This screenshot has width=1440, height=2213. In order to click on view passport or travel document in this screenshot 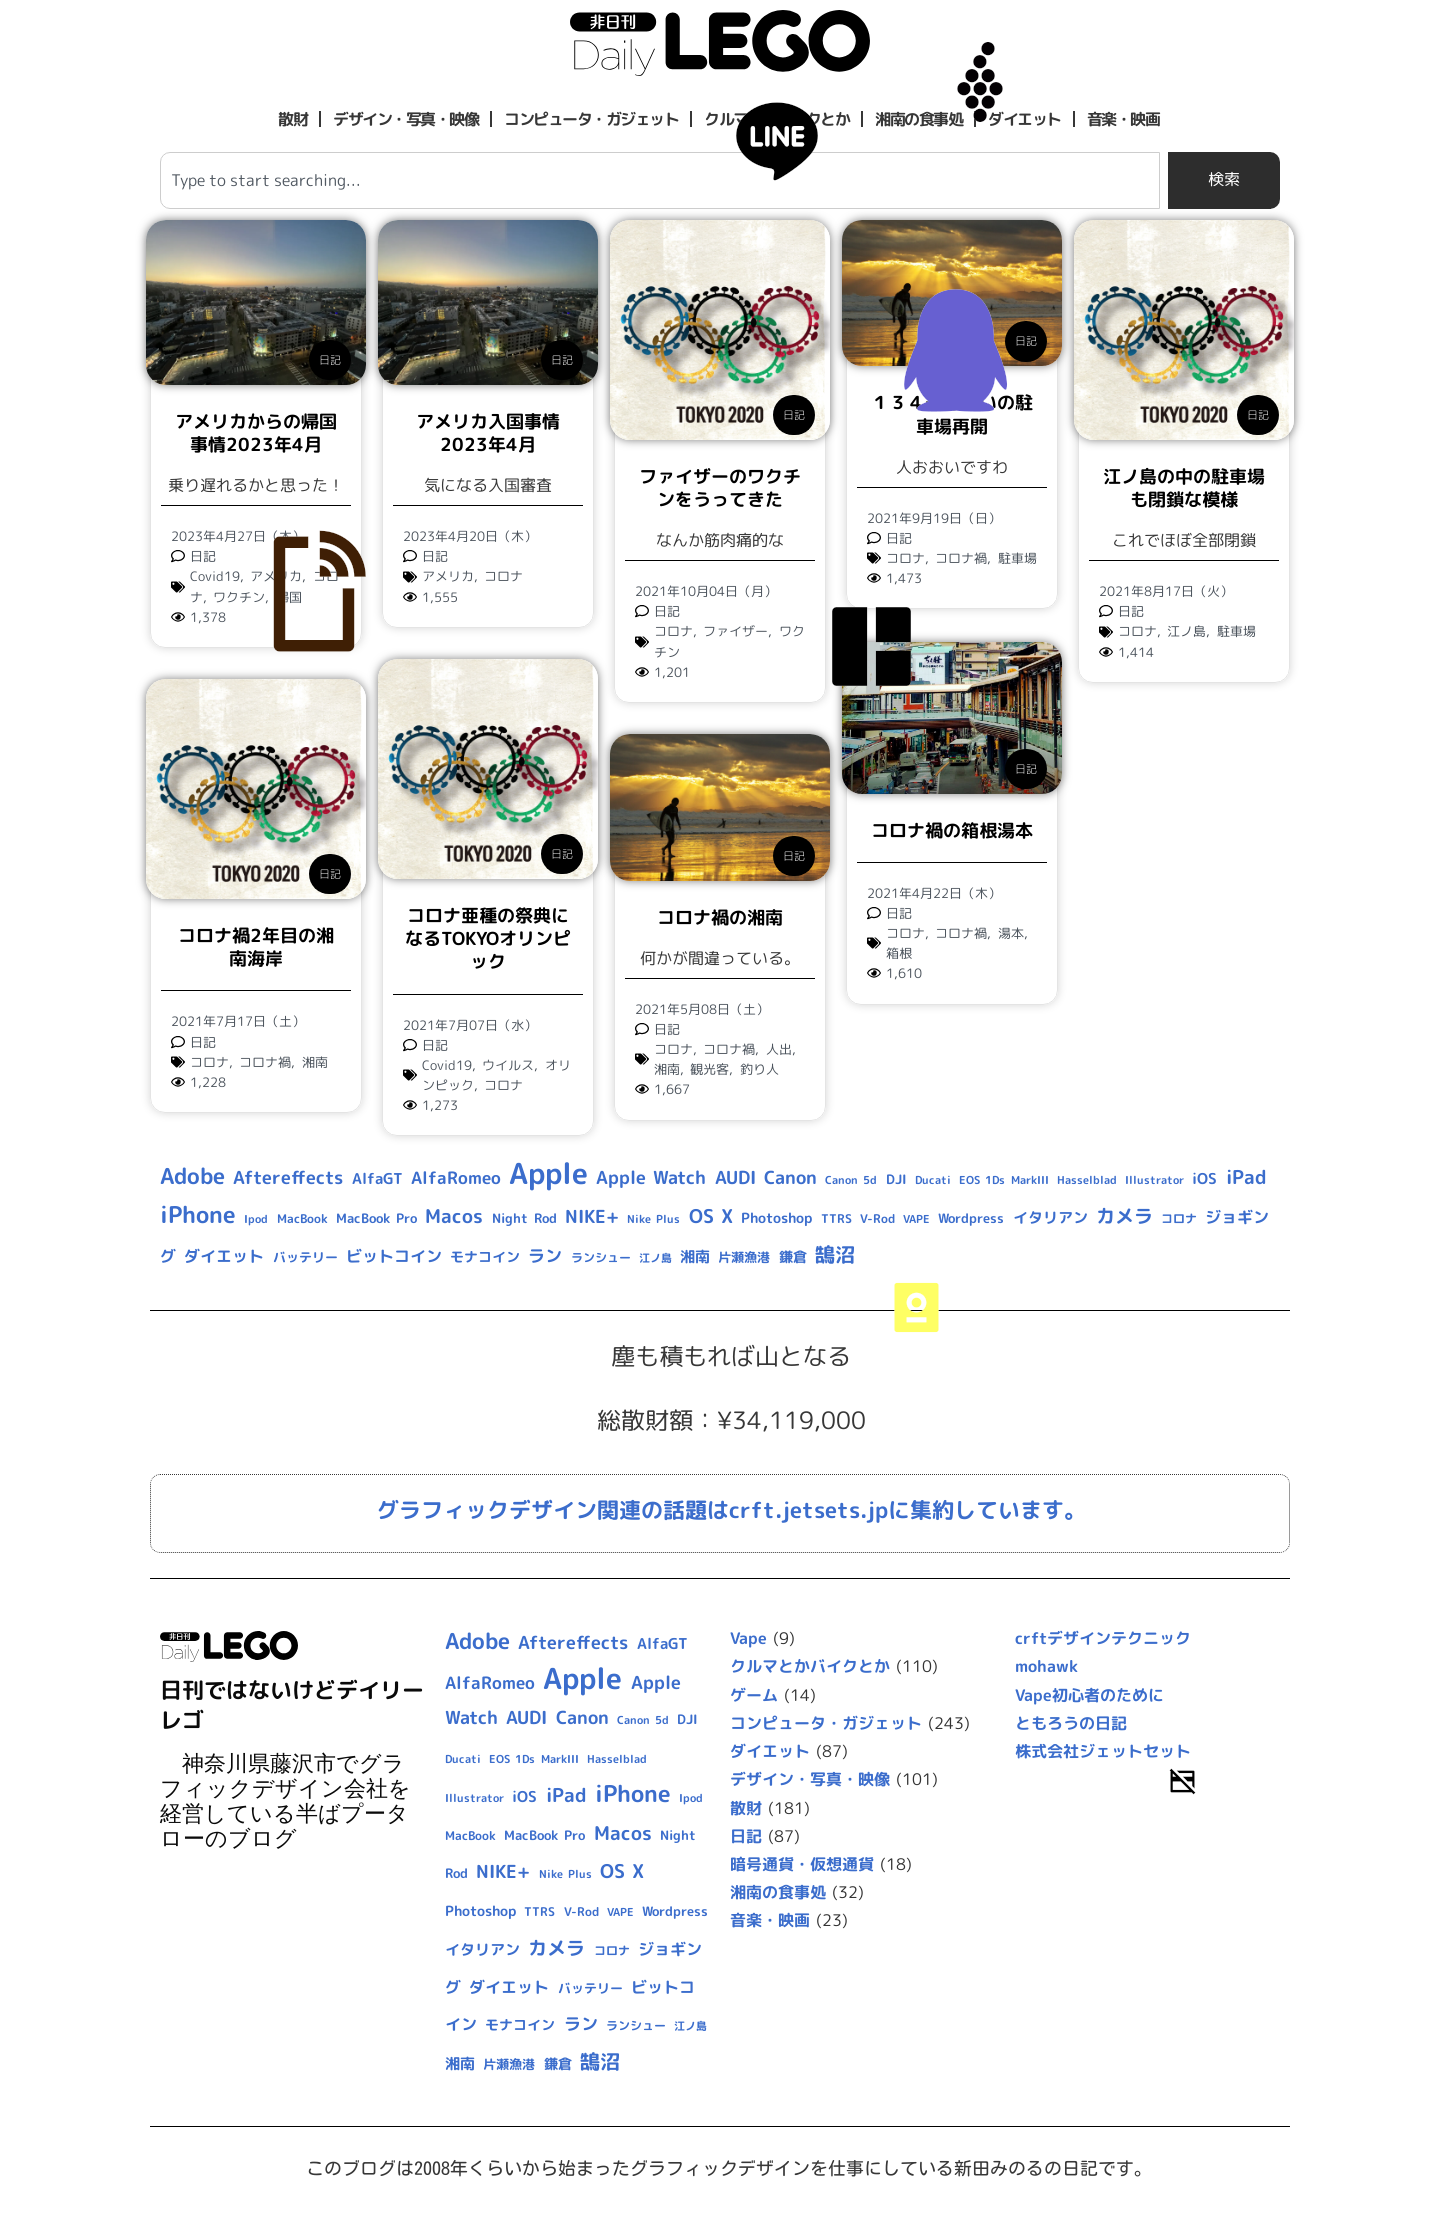, I will do `click(916, 1307)`.